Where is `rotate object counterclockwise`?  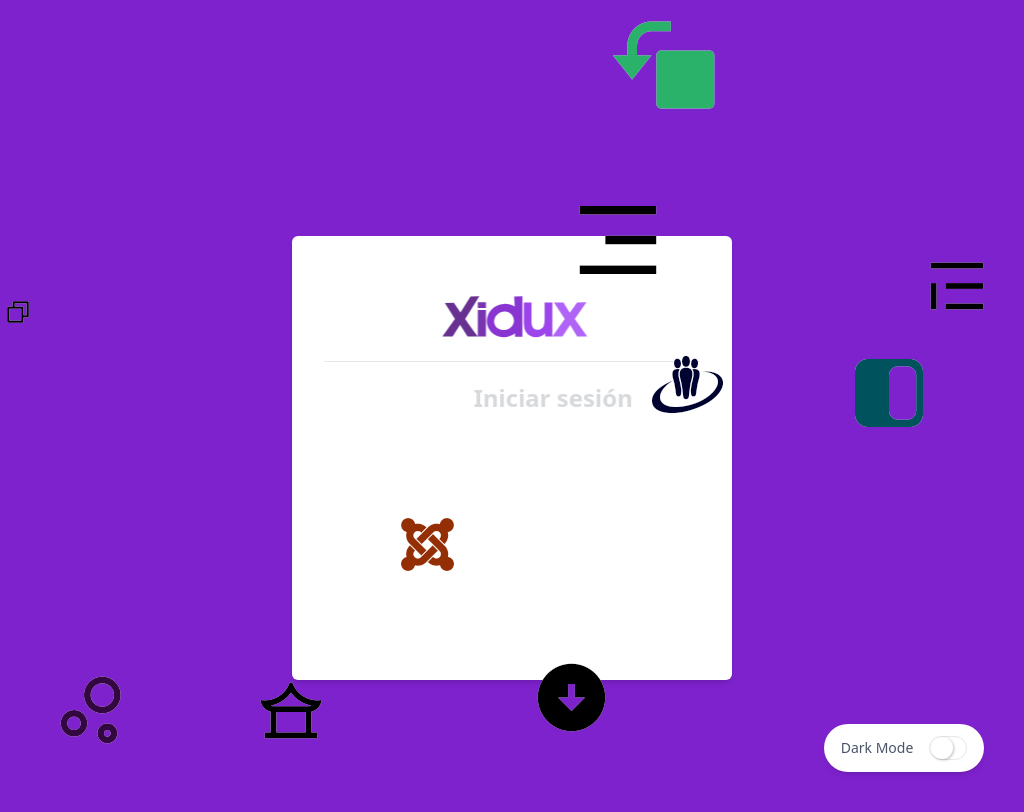 rotate object counterclockwise is located at coordinates (666, 65).